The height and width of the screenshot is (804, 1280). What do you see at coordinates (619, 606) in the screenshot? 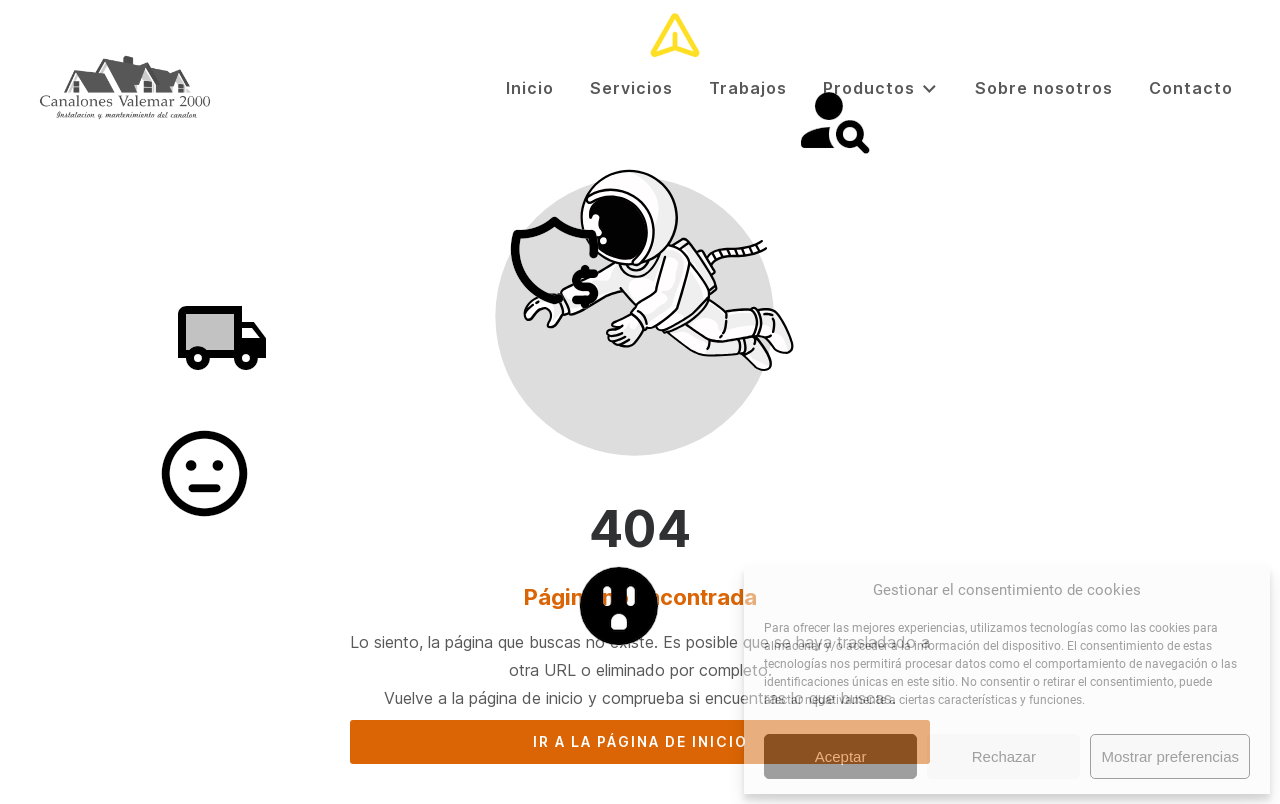
I see `indicates an electrical outlet or power socket` at bounding box center [619, 606].